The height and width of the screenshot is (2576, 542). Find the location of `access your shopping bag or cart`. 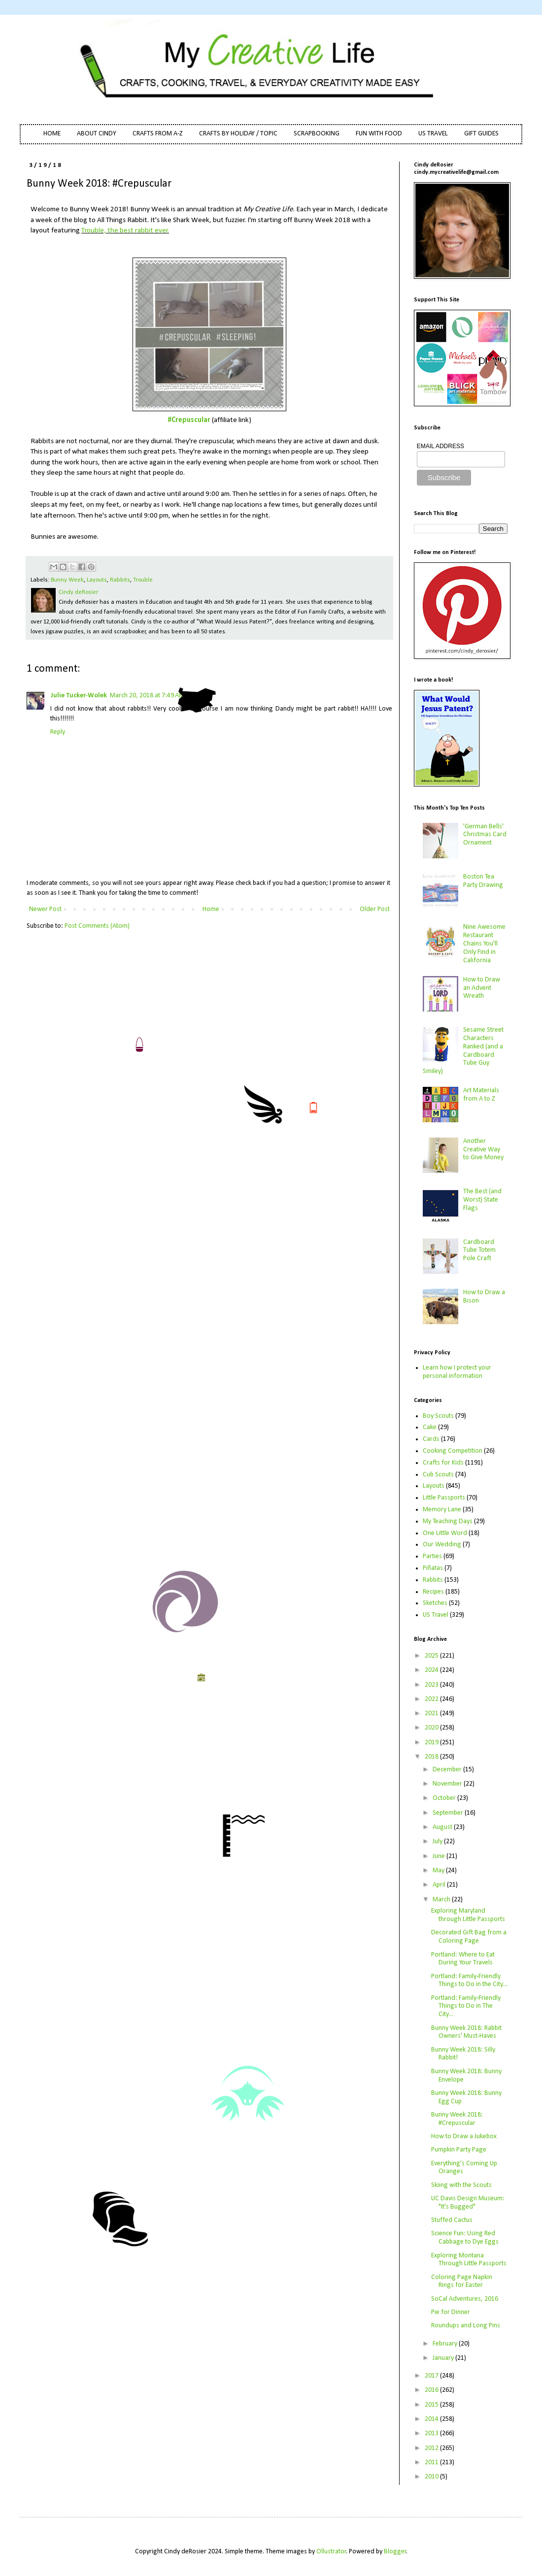

access your shopping bag or cart is located at coordinates (139, 1044).